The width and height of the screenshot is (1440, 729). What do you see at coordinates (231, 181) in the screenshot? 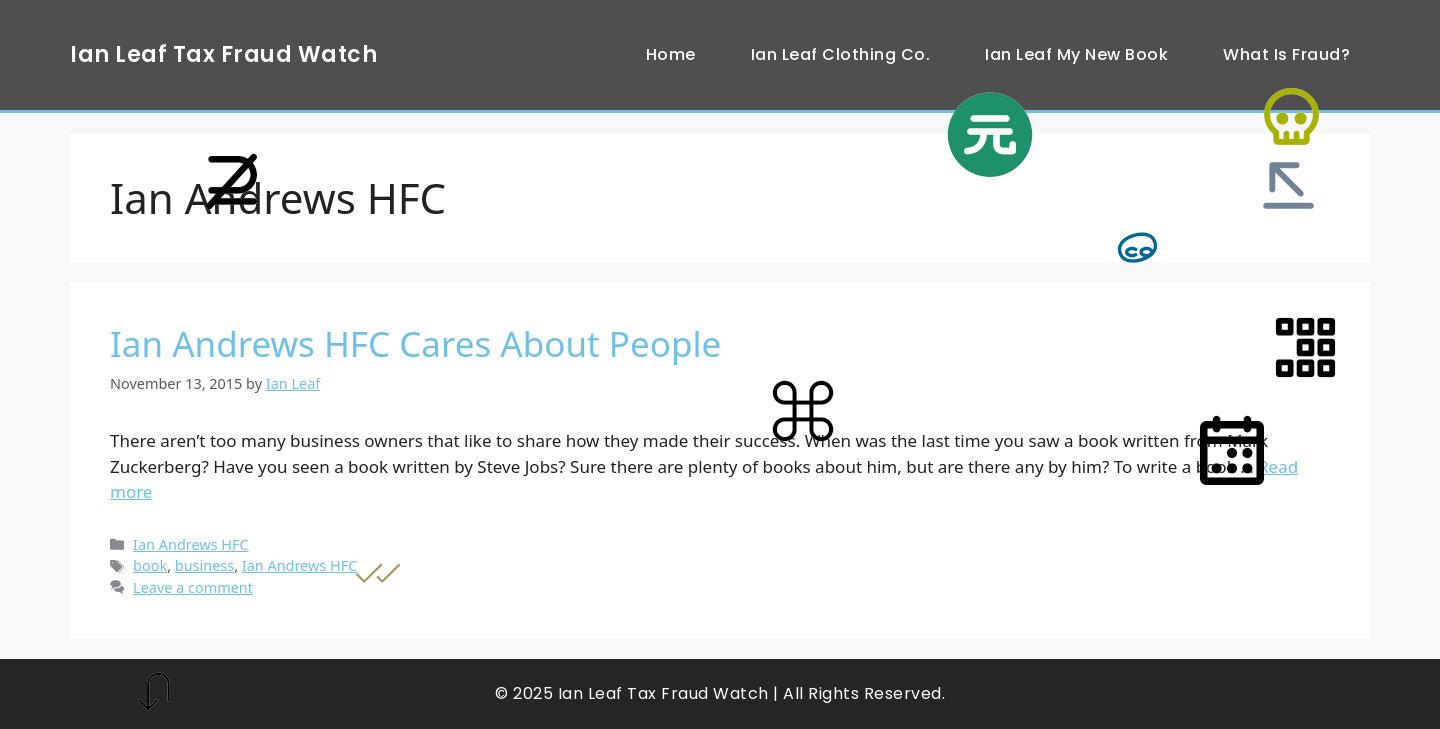
I see `indicates "not a superset of" in mathematical notation` at bounding box center [231, 181].